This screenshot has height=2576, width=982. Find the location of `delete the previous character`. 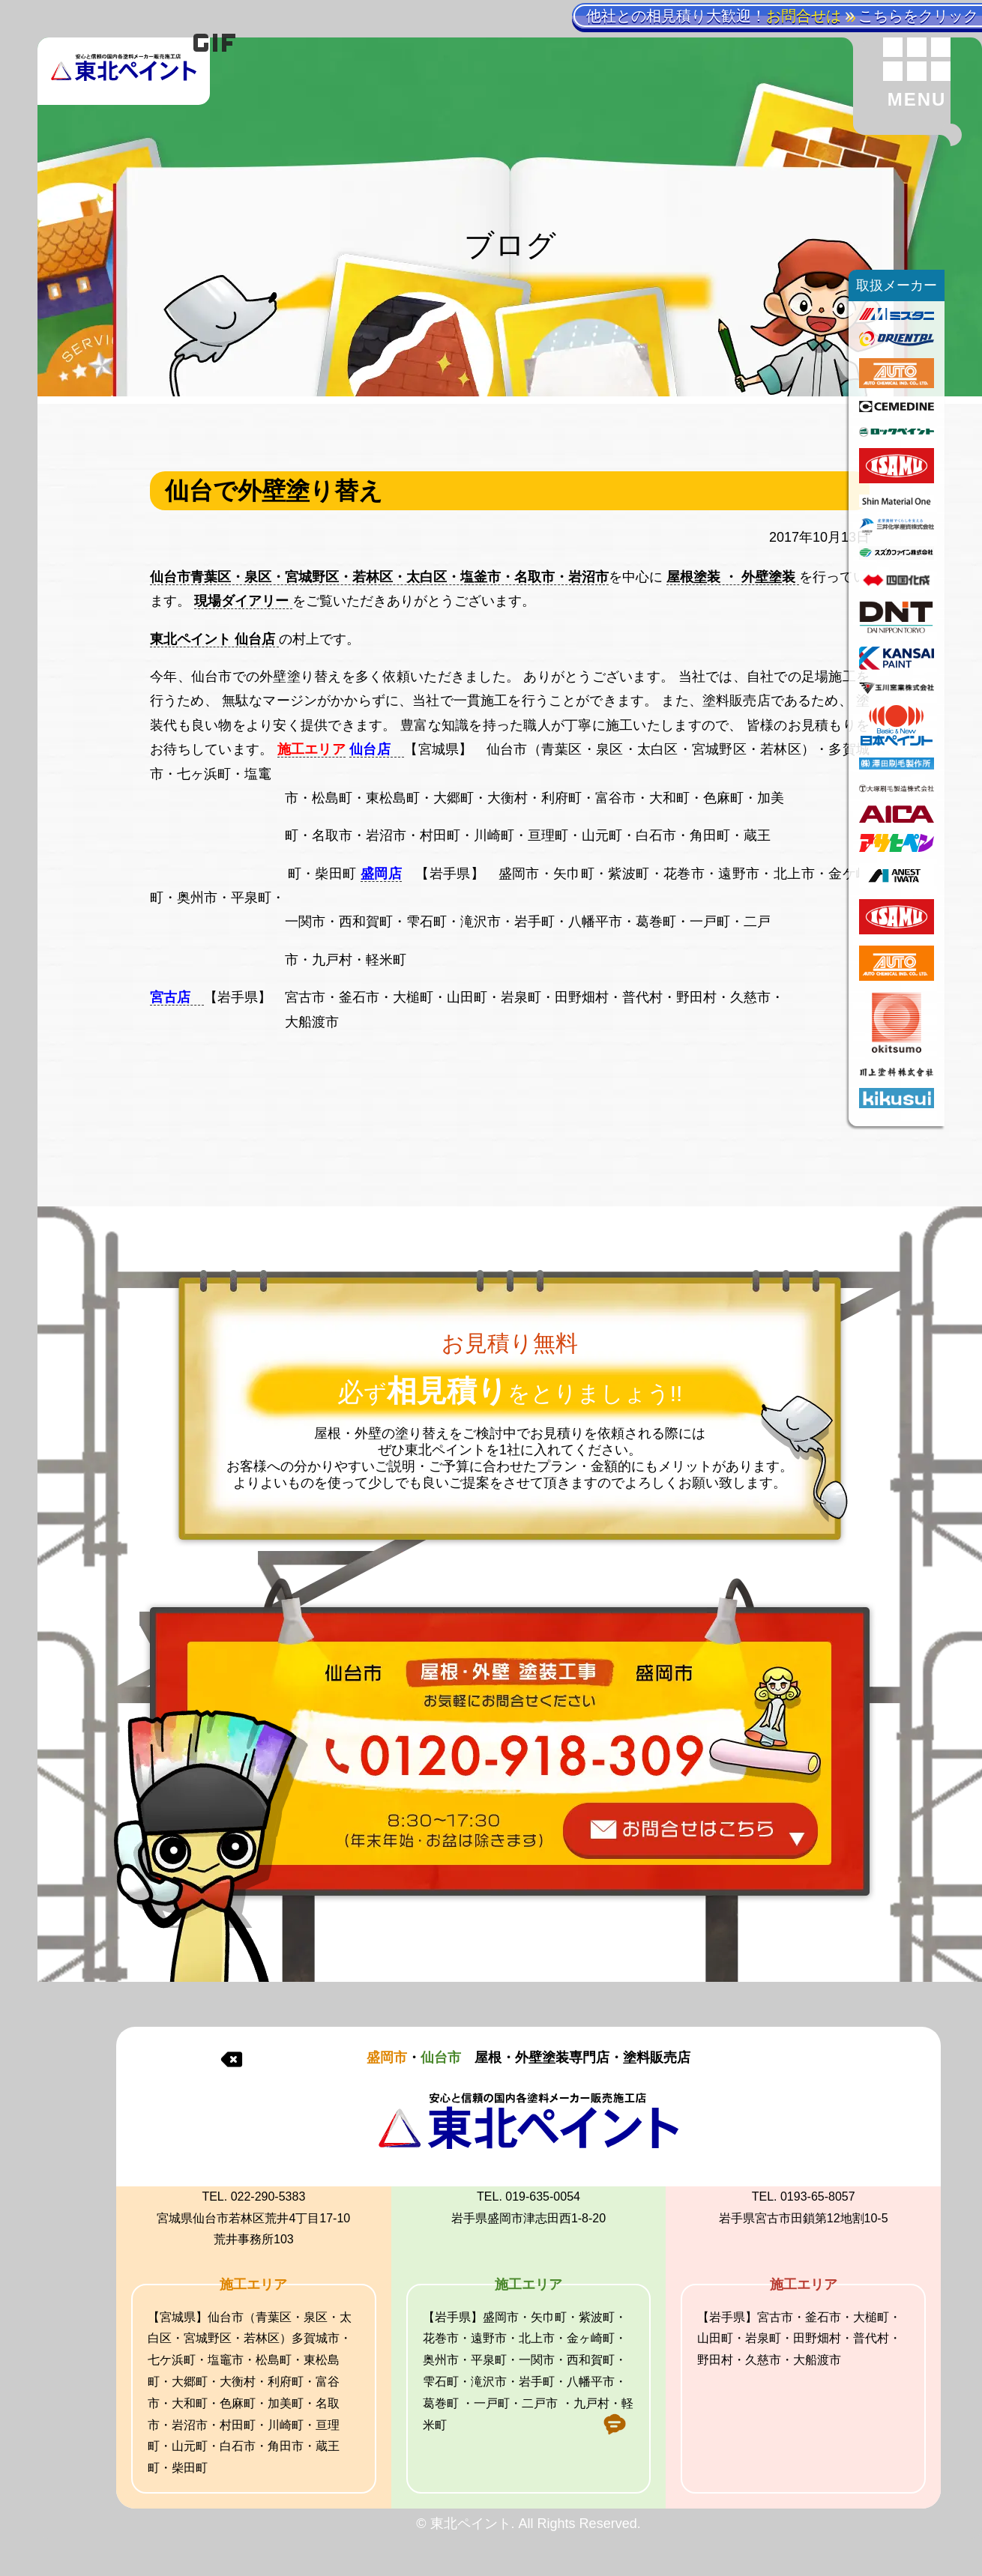

delete the previous character is located at coordinates (231, 2059).